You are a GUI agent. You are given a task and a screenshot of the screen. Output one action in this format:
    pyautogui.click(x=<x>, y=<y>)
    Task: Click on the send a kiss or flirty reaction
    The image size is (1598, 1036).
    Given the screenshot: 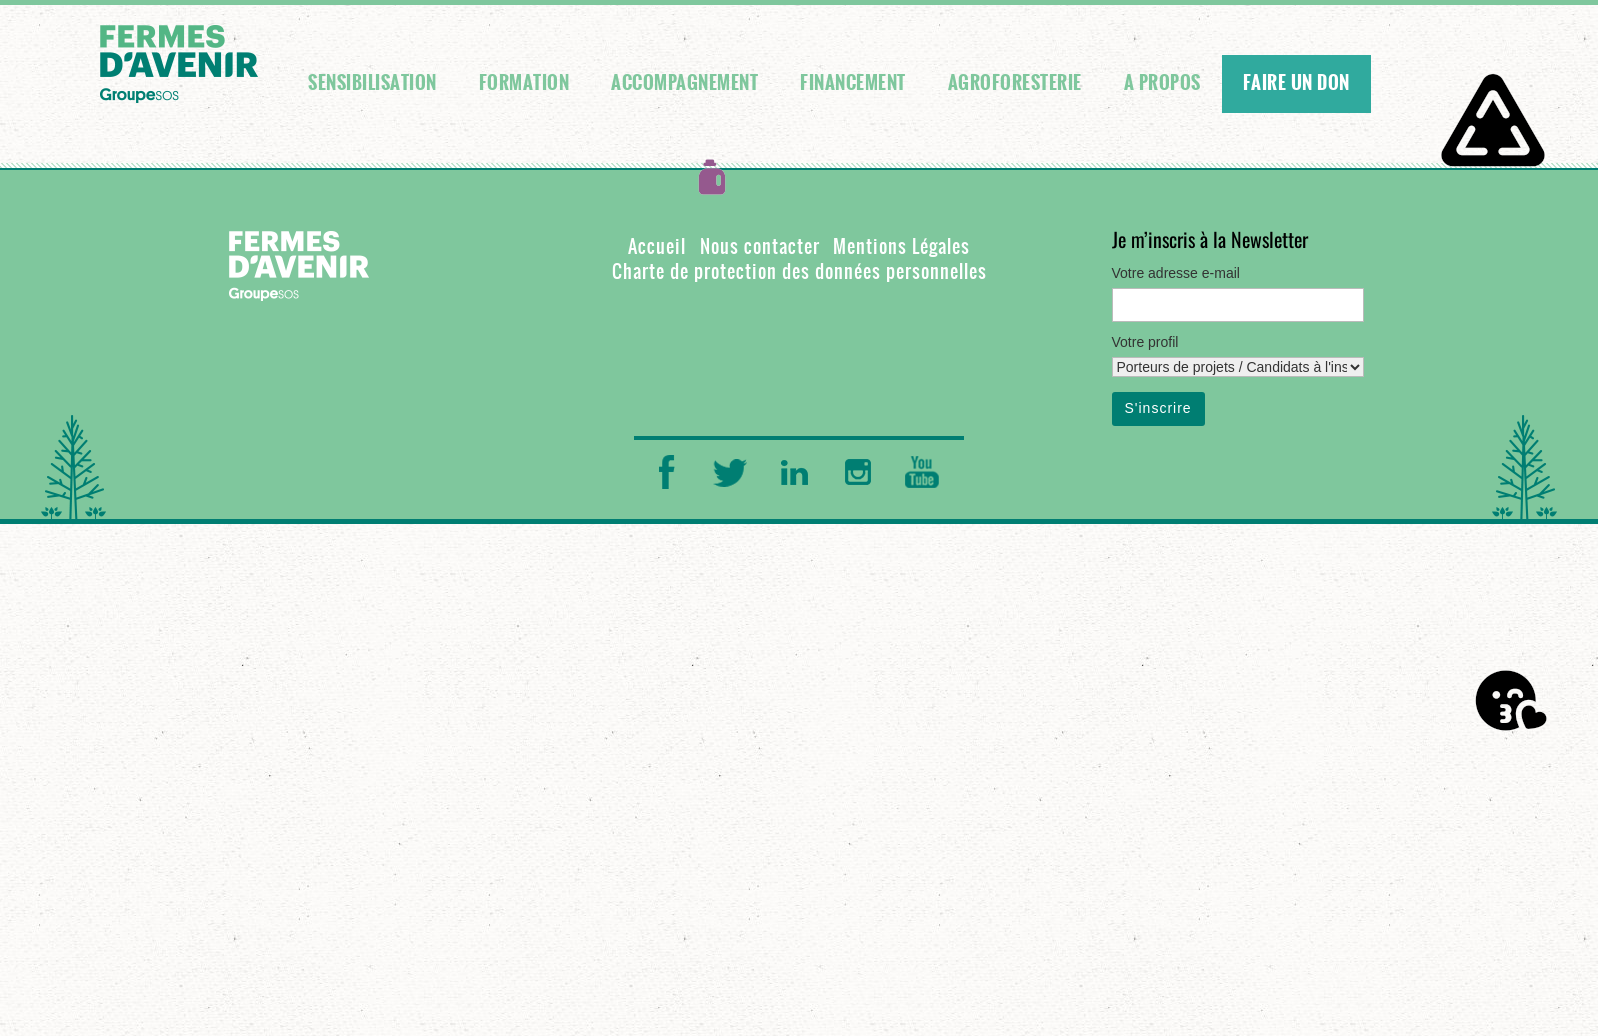 What is the action you would take?
    pyautogui.click(x=1509, y=700)
    